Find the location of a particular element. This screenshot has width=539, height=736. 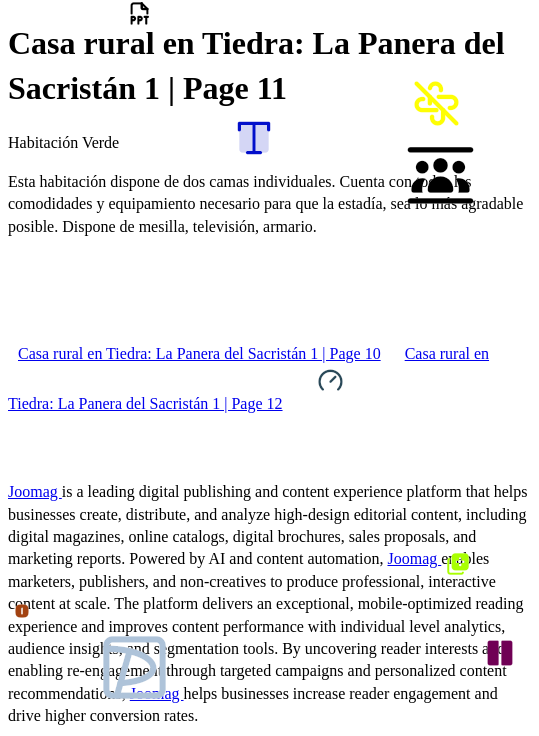

api connection disabled is located at coordinates (436, 103).